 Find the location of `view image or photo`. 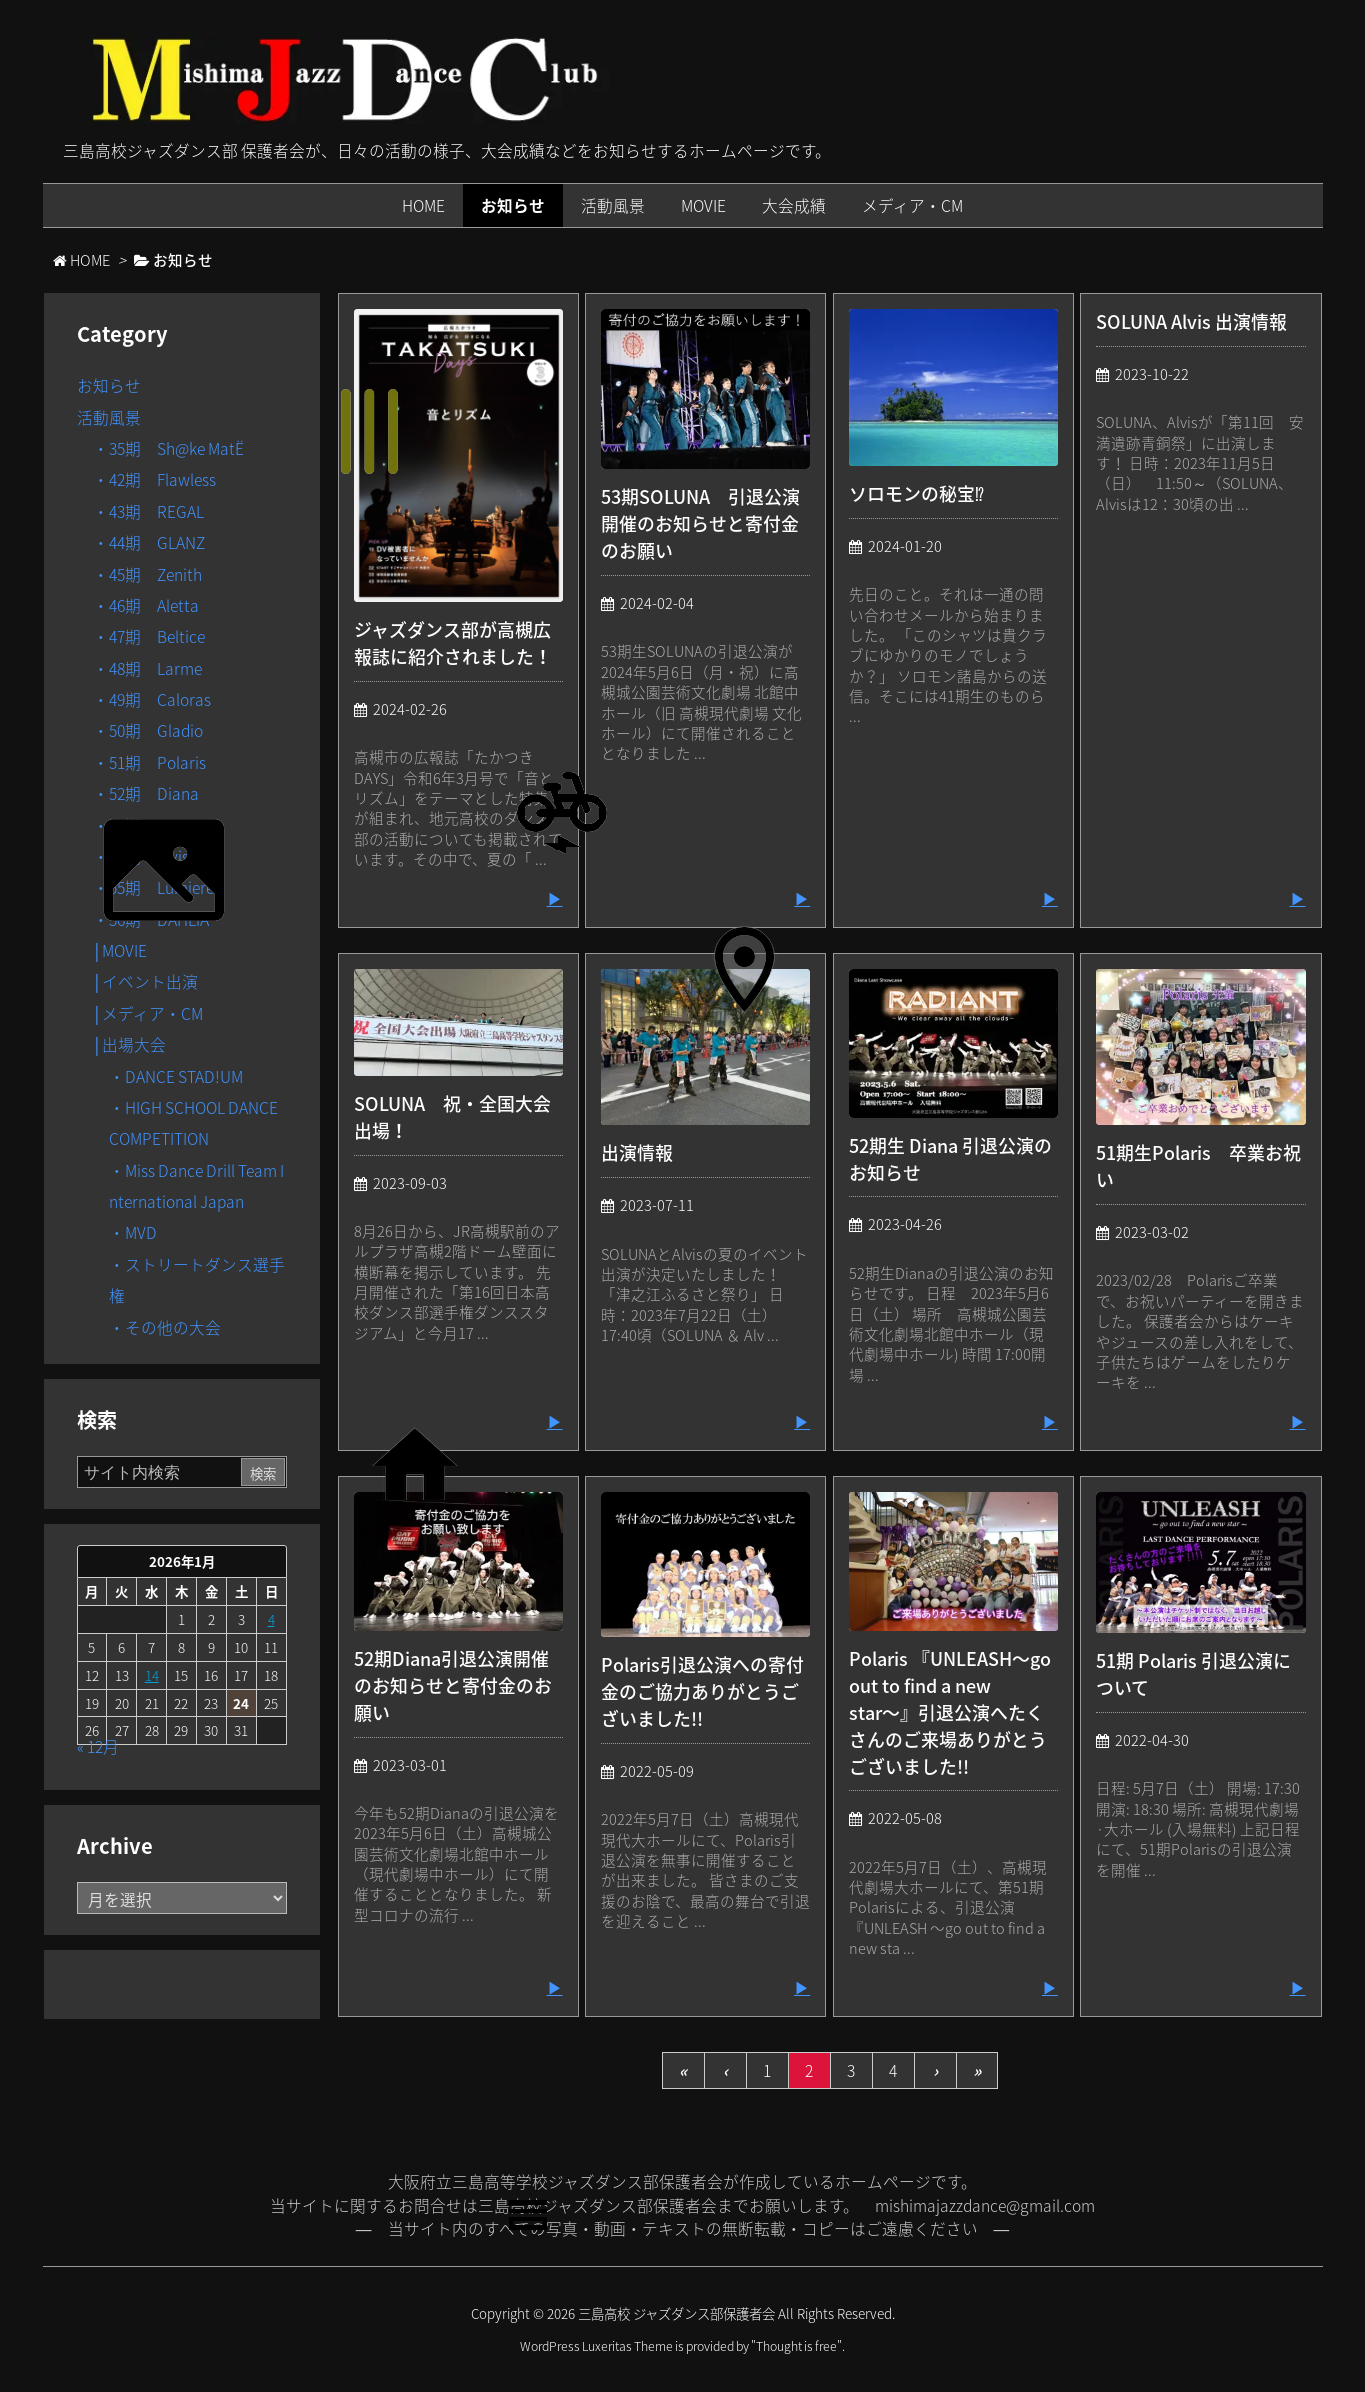

view image or photo is located at coordinates (164, 870).